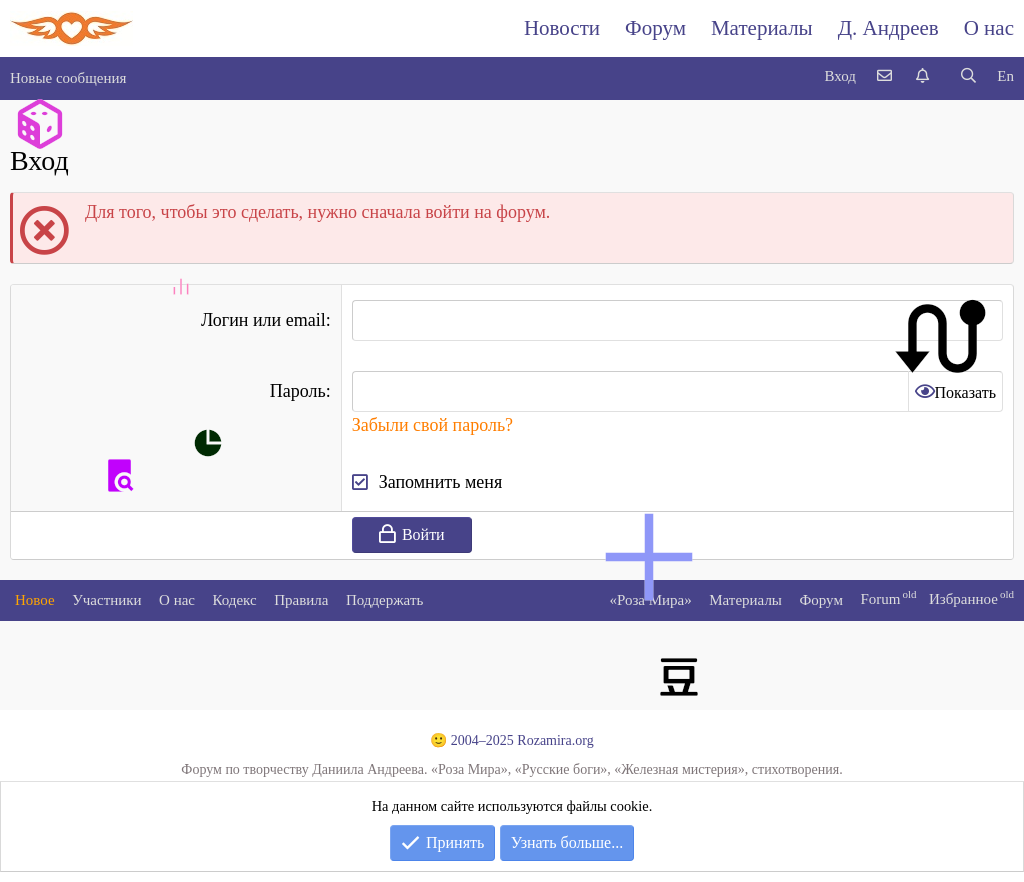  I want to click on randomize or shuffle content, so click(40, 124).